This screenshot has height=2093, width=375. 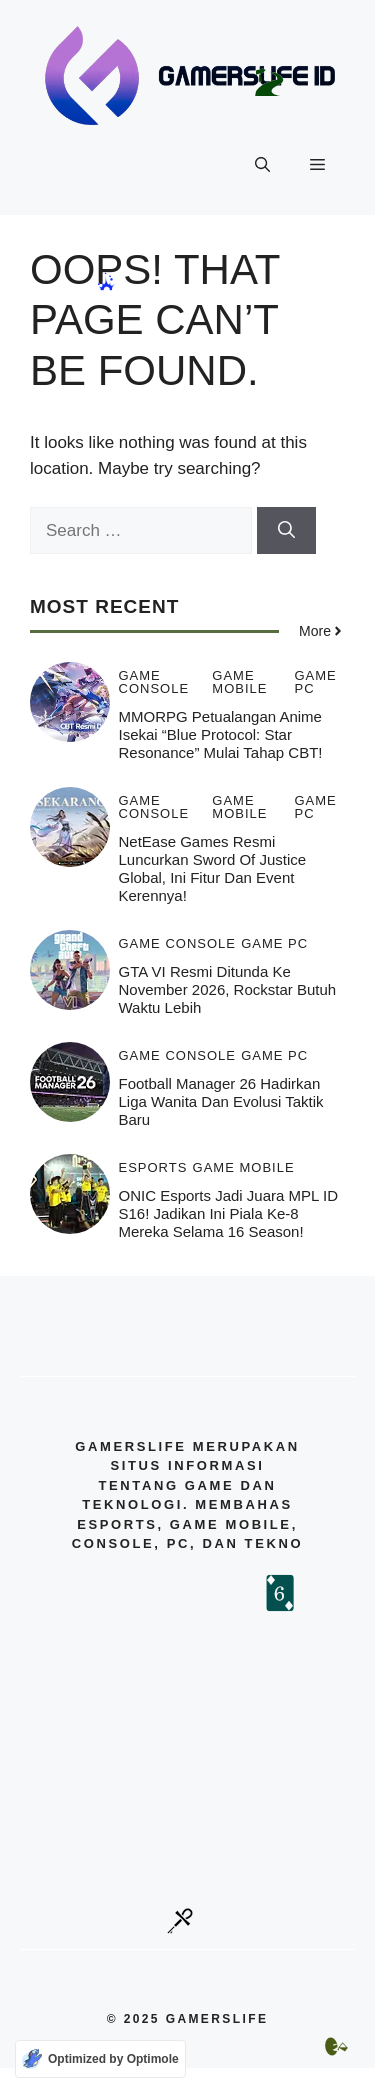 I want to click on millennium key item from yu-gi-oh series, so click(x=180, y=1921).